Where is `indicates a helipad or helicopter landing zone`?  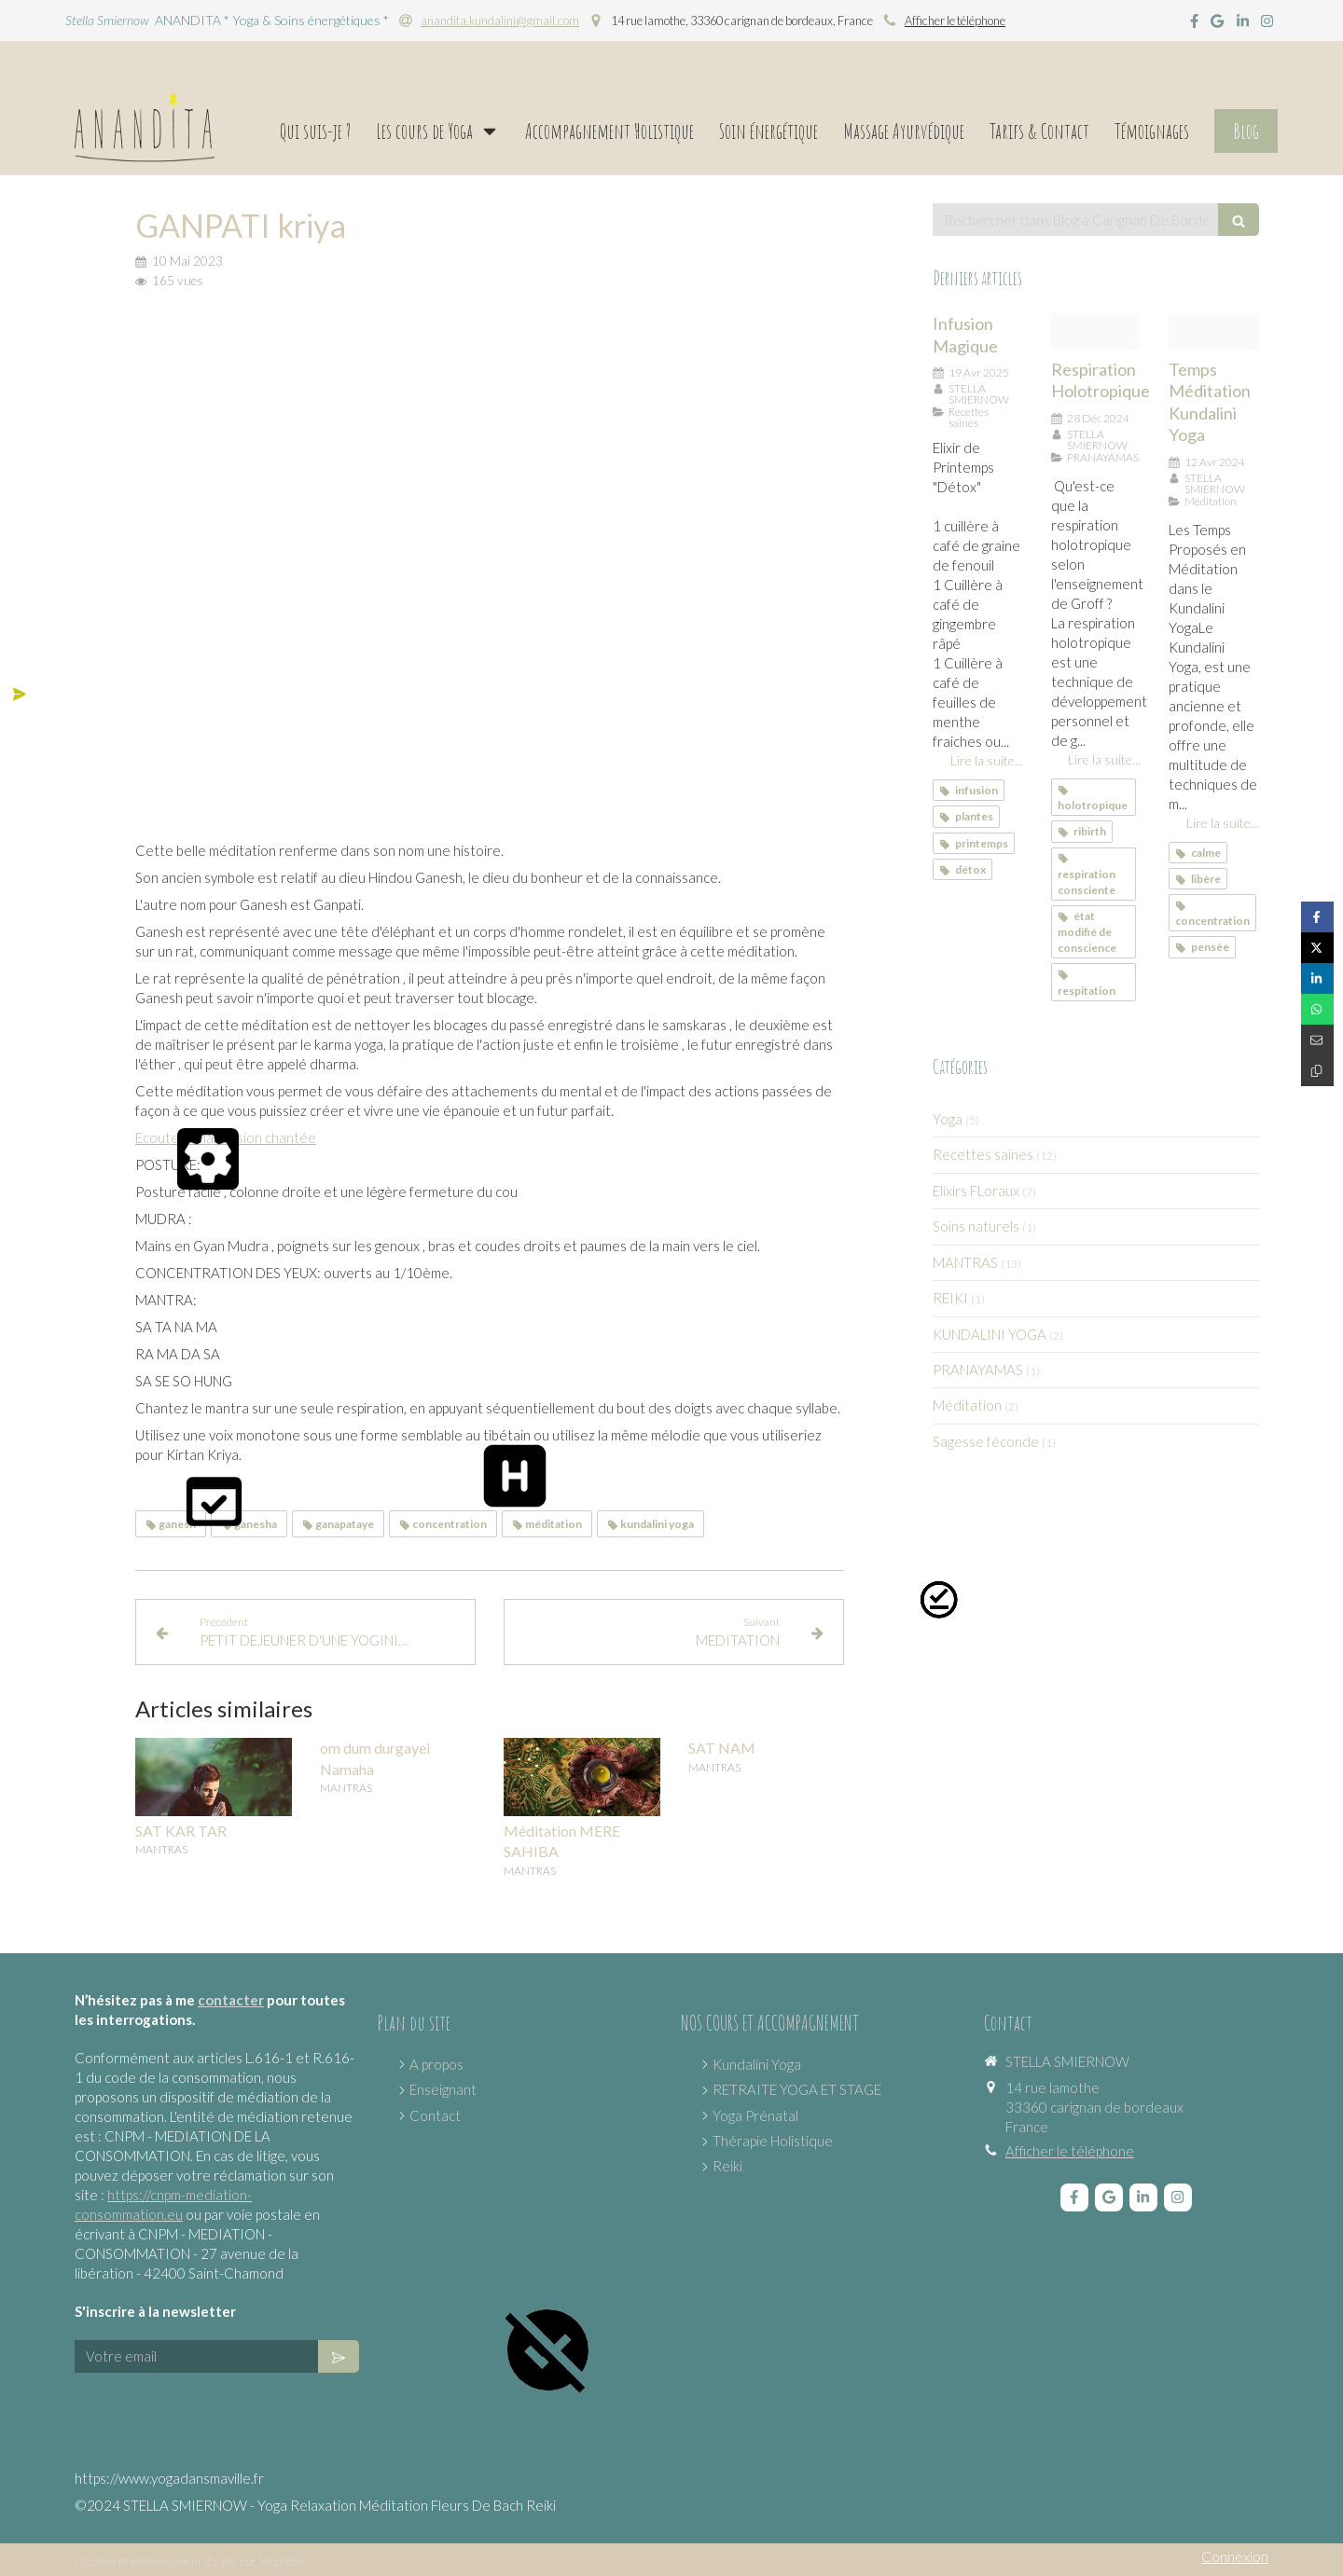
indicates a helipad or helicopter landing zone is located at coordinates (515, 1476).